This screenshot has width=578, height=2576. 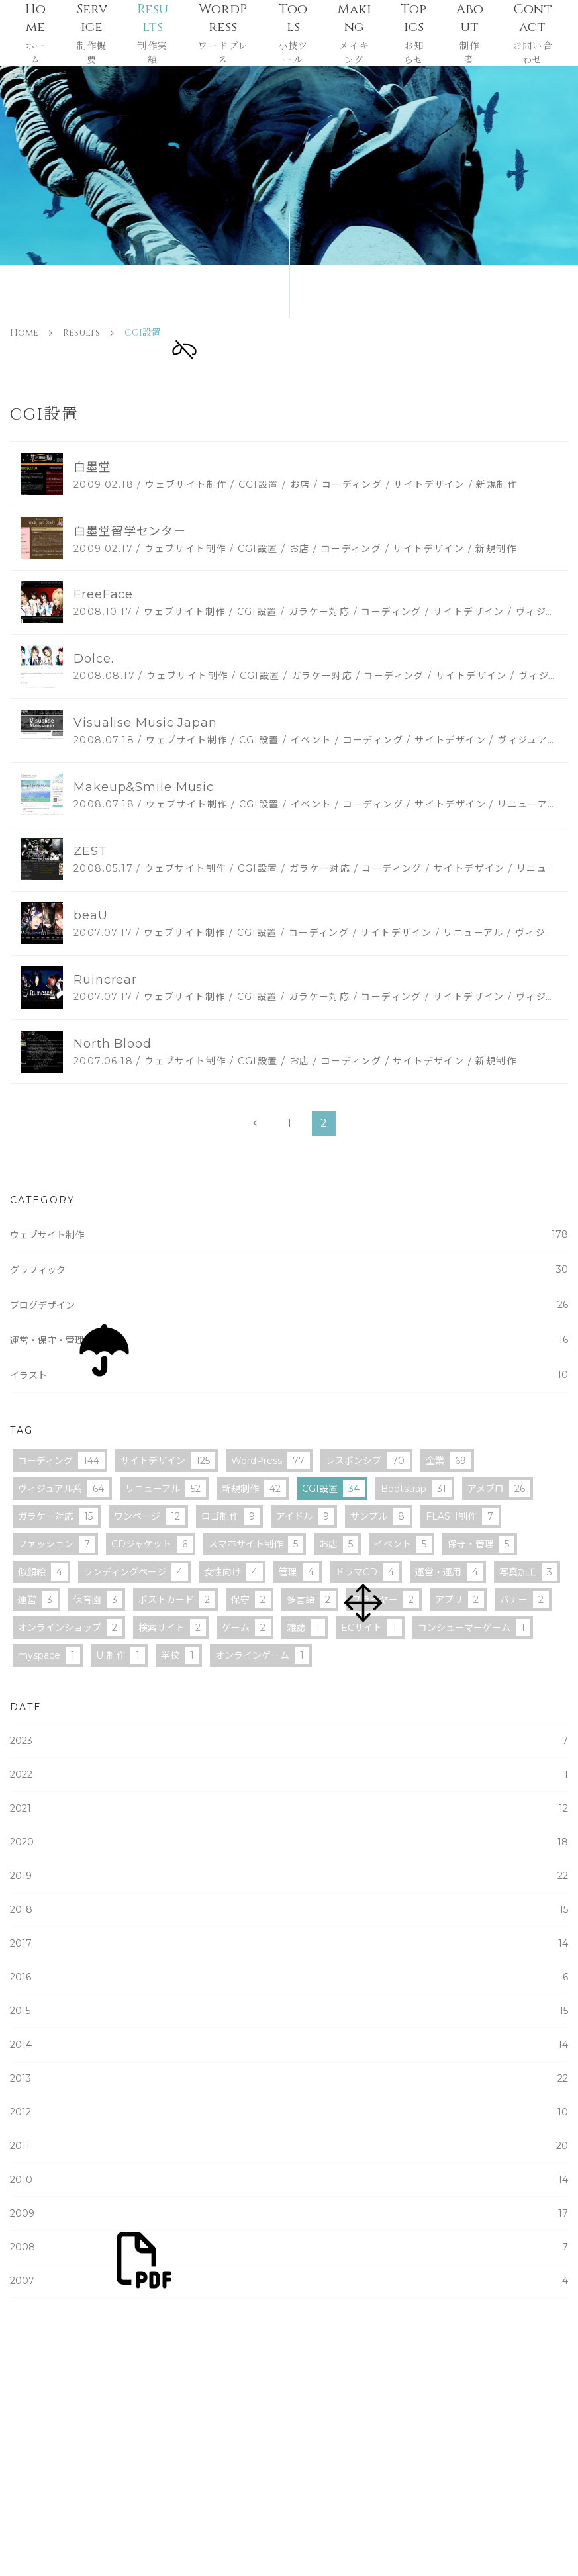 What do you see at coordinates (363, 1602) in the screenshot?
I see `move or reposition an element` at bounding box center [363, 1602].